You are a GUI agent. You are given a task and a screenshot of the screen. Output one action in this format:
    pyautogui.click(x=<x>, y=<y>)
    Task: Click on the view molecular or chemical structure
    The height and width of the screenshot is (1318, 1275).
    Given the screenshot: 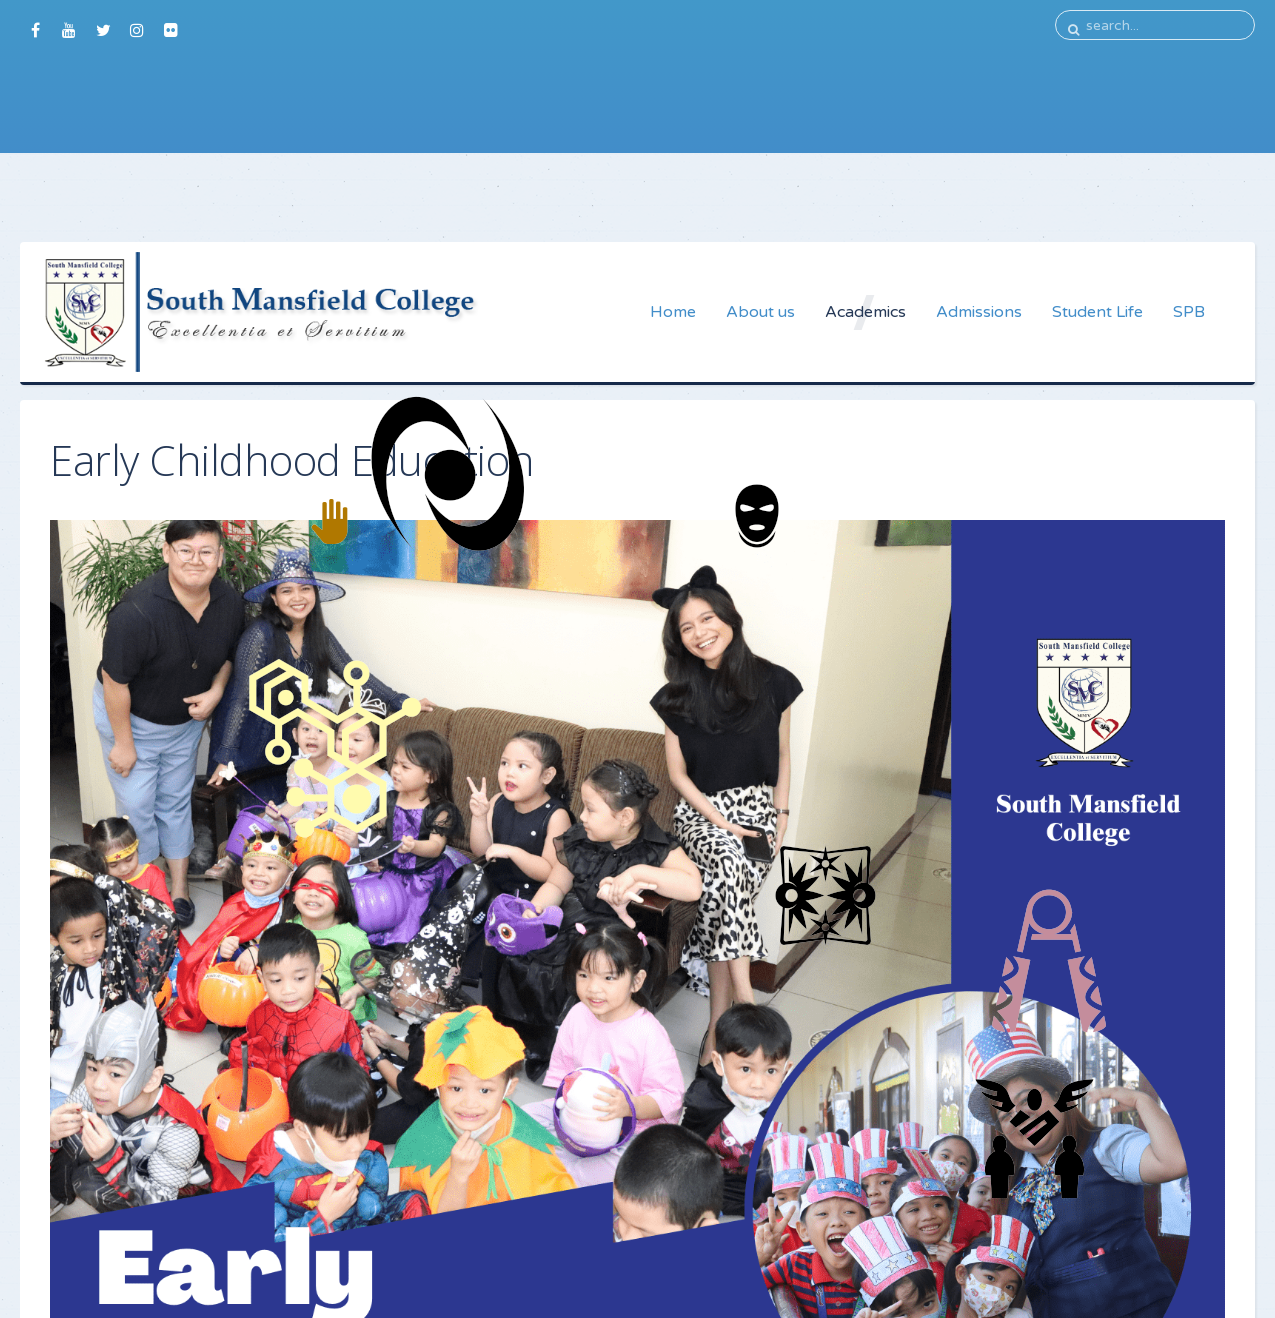 What is the action you would take?
    pyautogui.click(x=334, y=748)
    